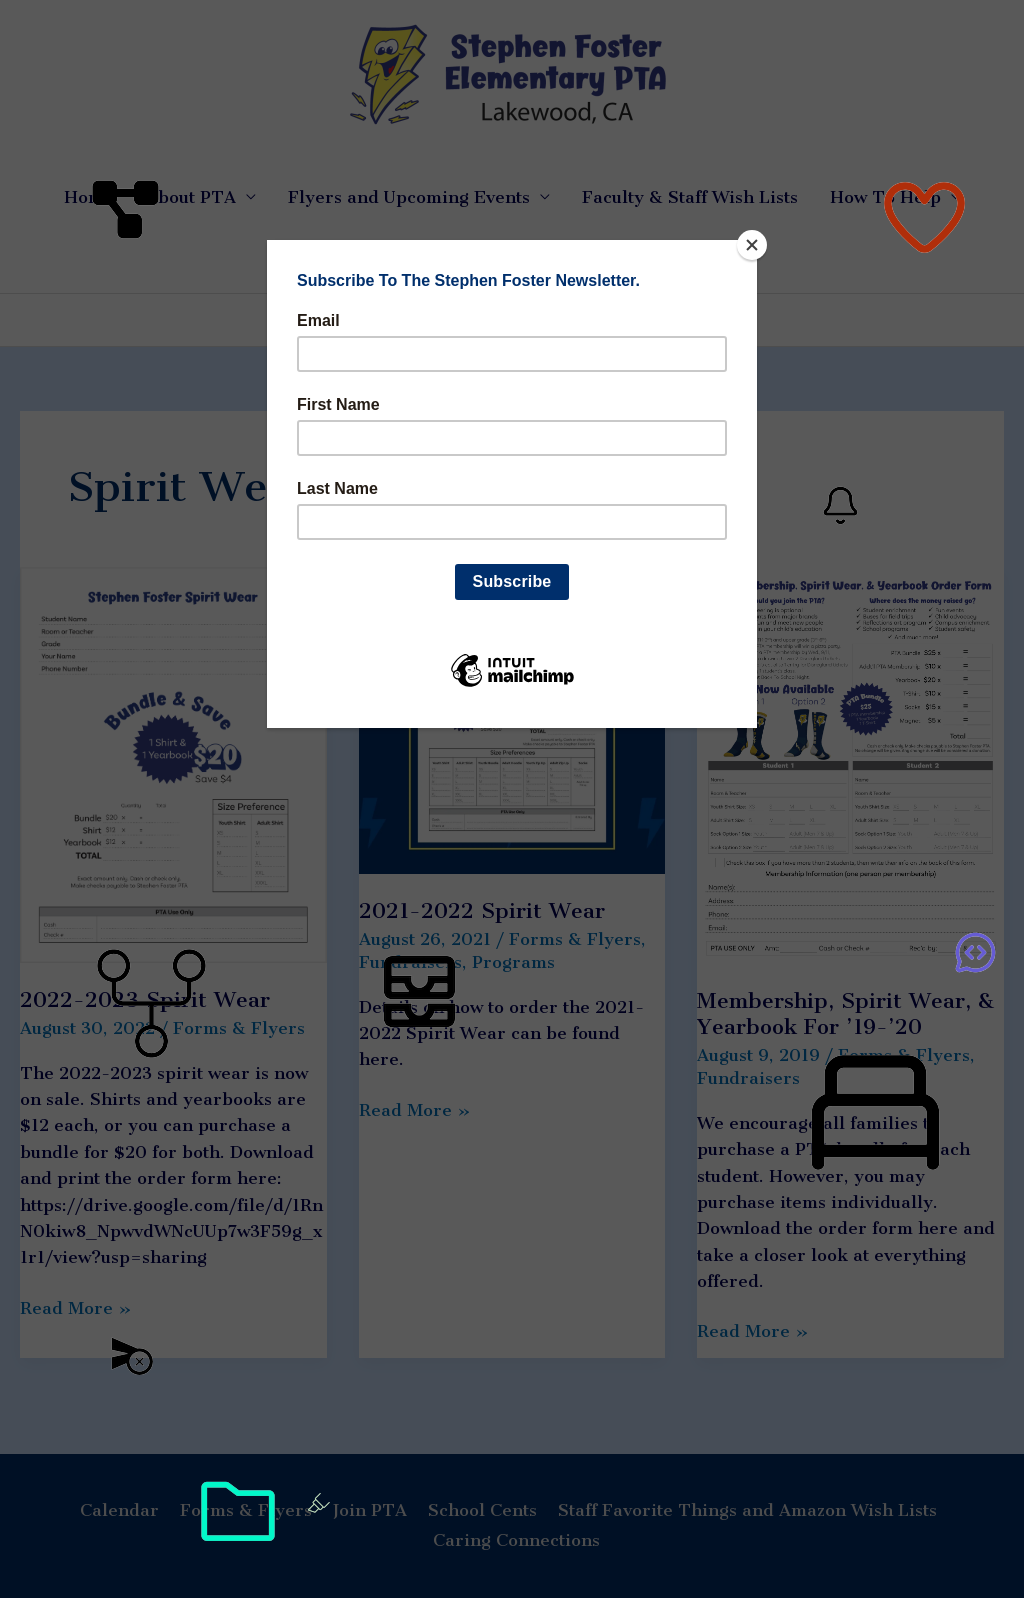 This screenshot has height=1598, width=1024. I want to click on cancel a scheduled message, so click(131, 1353).